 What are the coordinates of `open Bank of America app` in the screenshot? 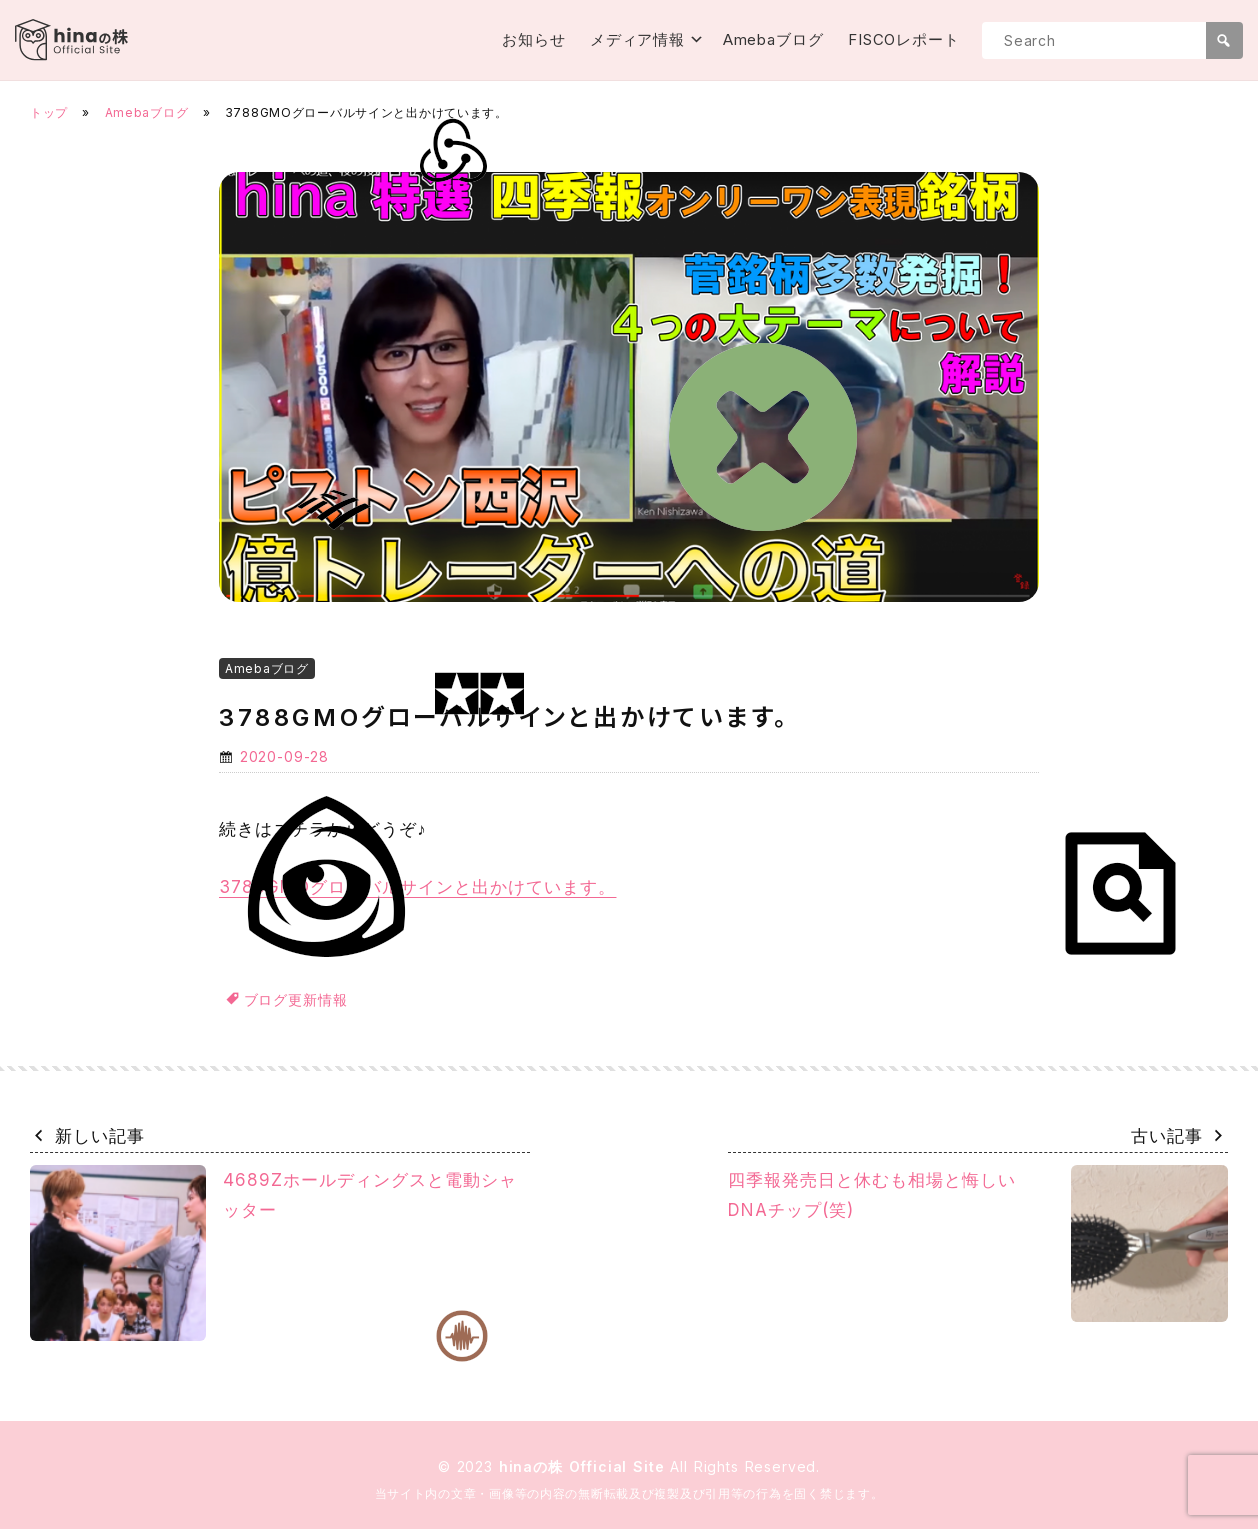 It's located at (334, 510).